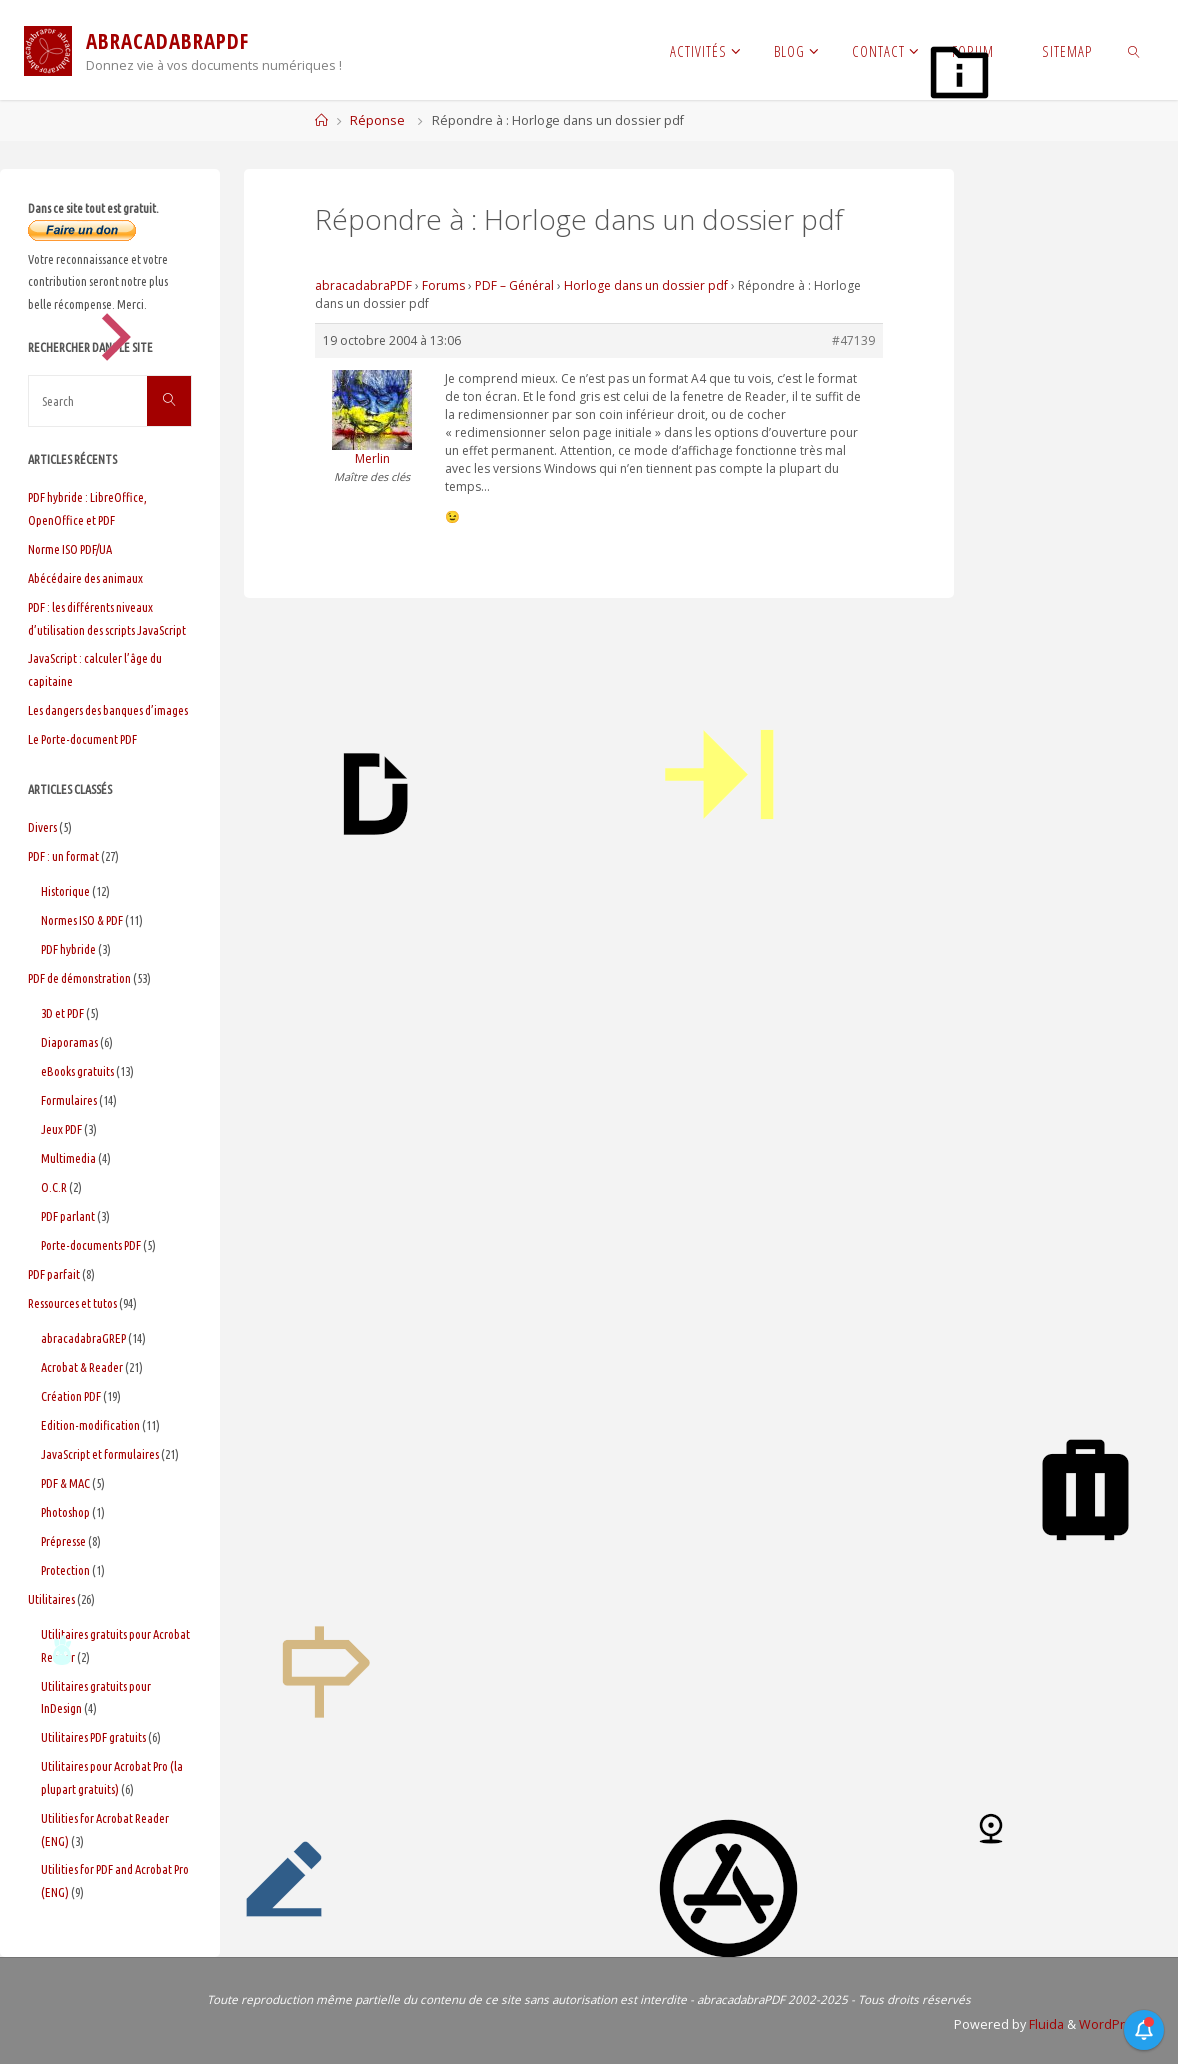 This screenshot has height=2064, width=1178. What do you see at coordinates (377, 794) in the screenshot?
I see `dochub logo - access document signing and editing platform` at bounding box center [377, 794].